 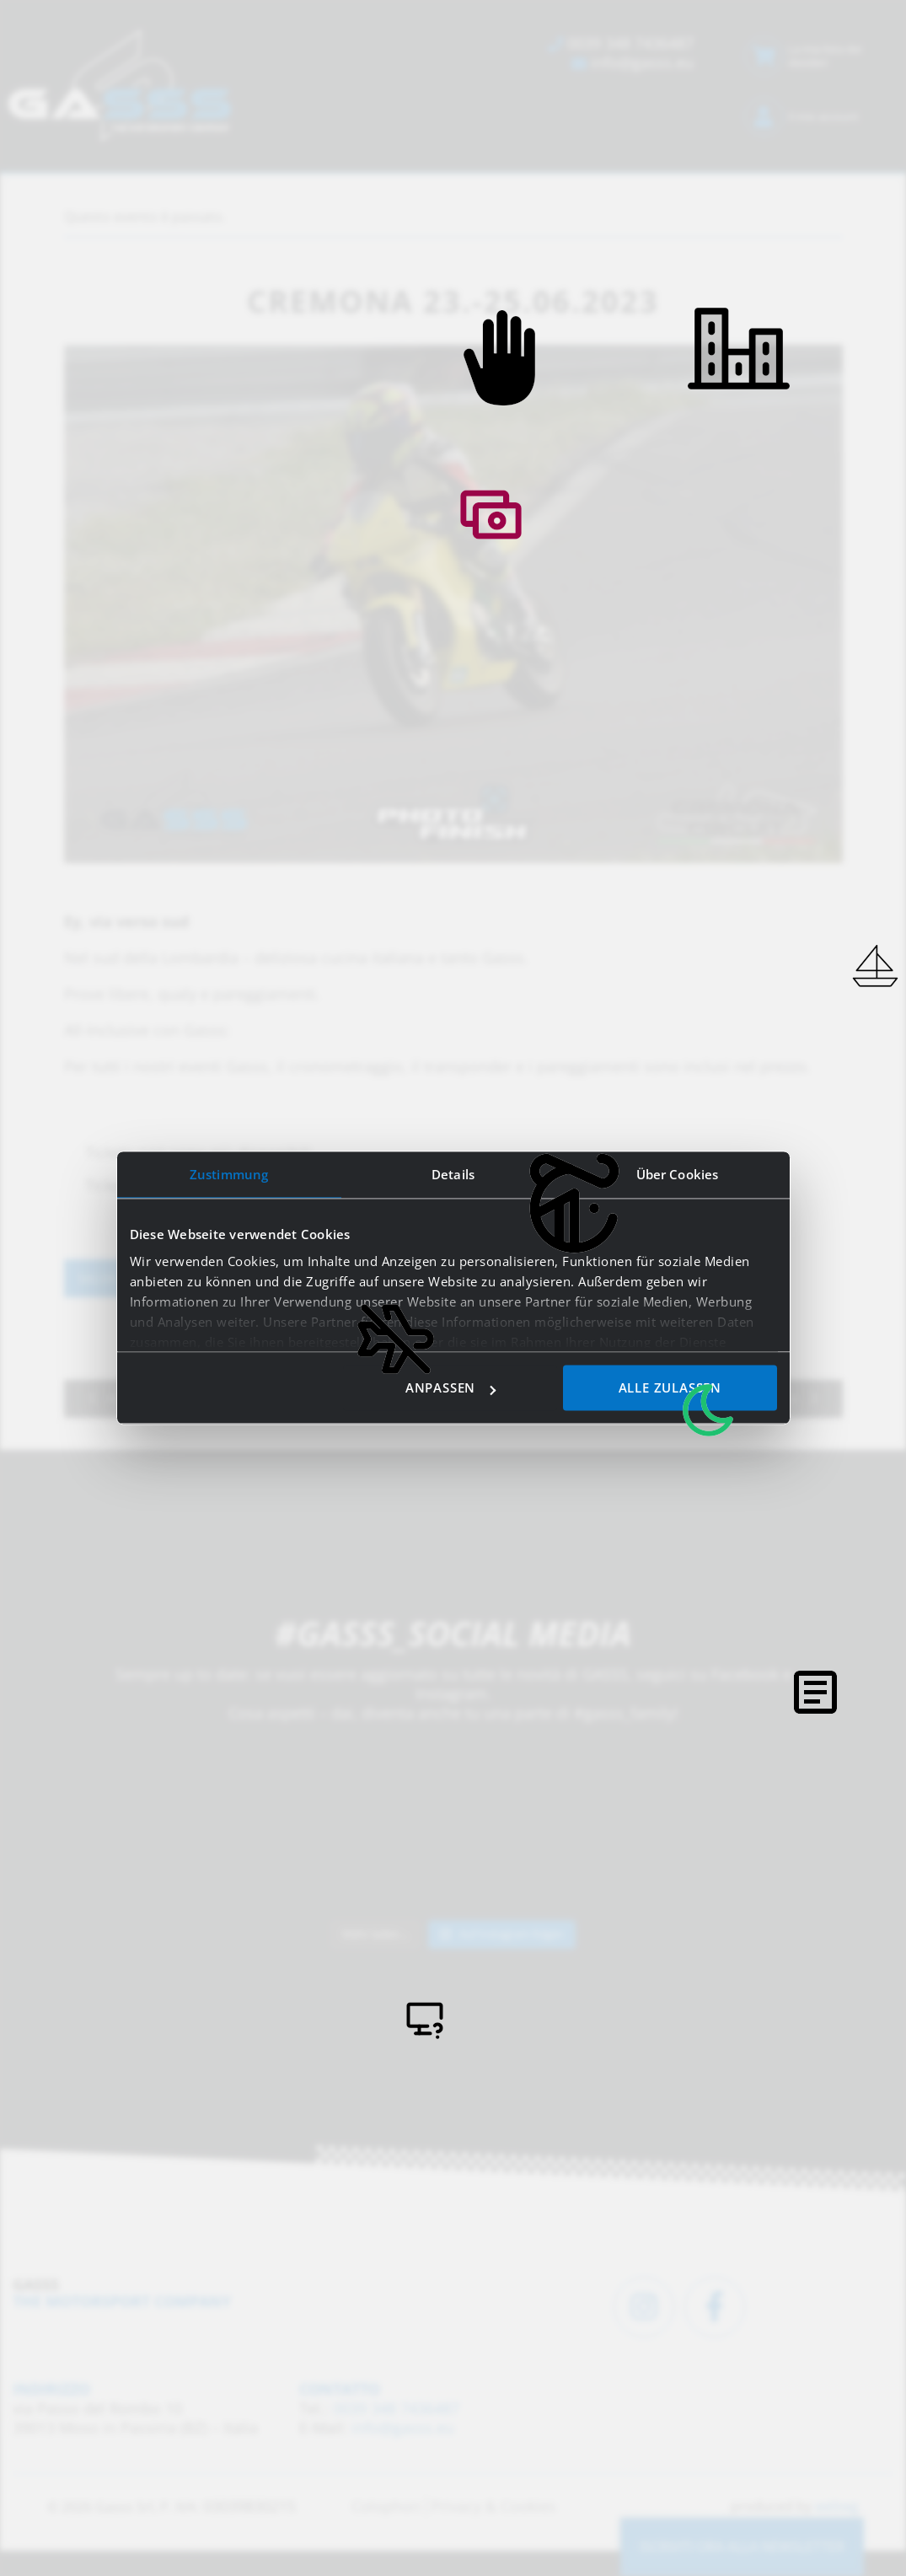 What do you see at coordinates (499, 357) in the screenshot?
I see `stop or halt an action` at bounding box center [499, 357].